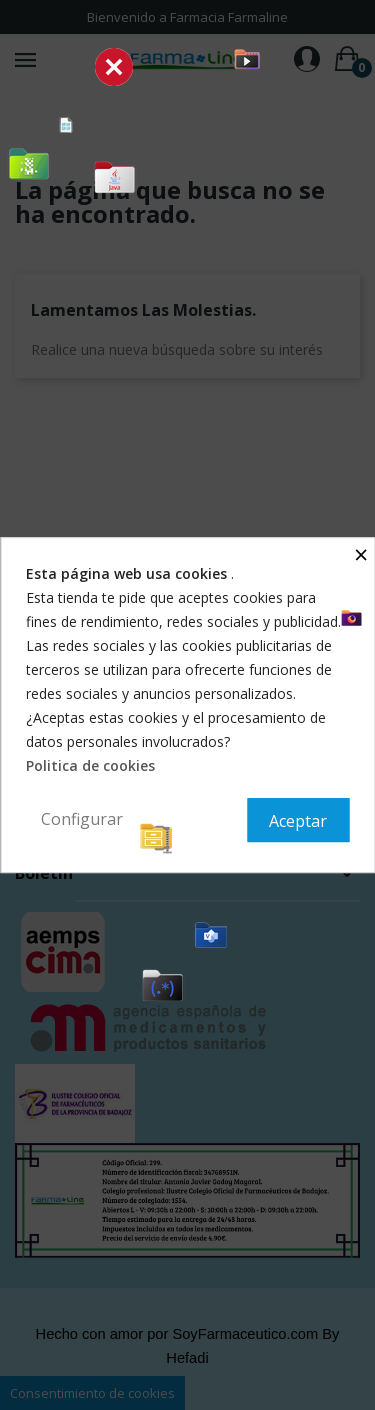 The width and height of the screenshot is (375, 1410). Describe the element at coordinates (162, 986) in the screenshot. I see `folder containing regular expression files or scripts` at that location.